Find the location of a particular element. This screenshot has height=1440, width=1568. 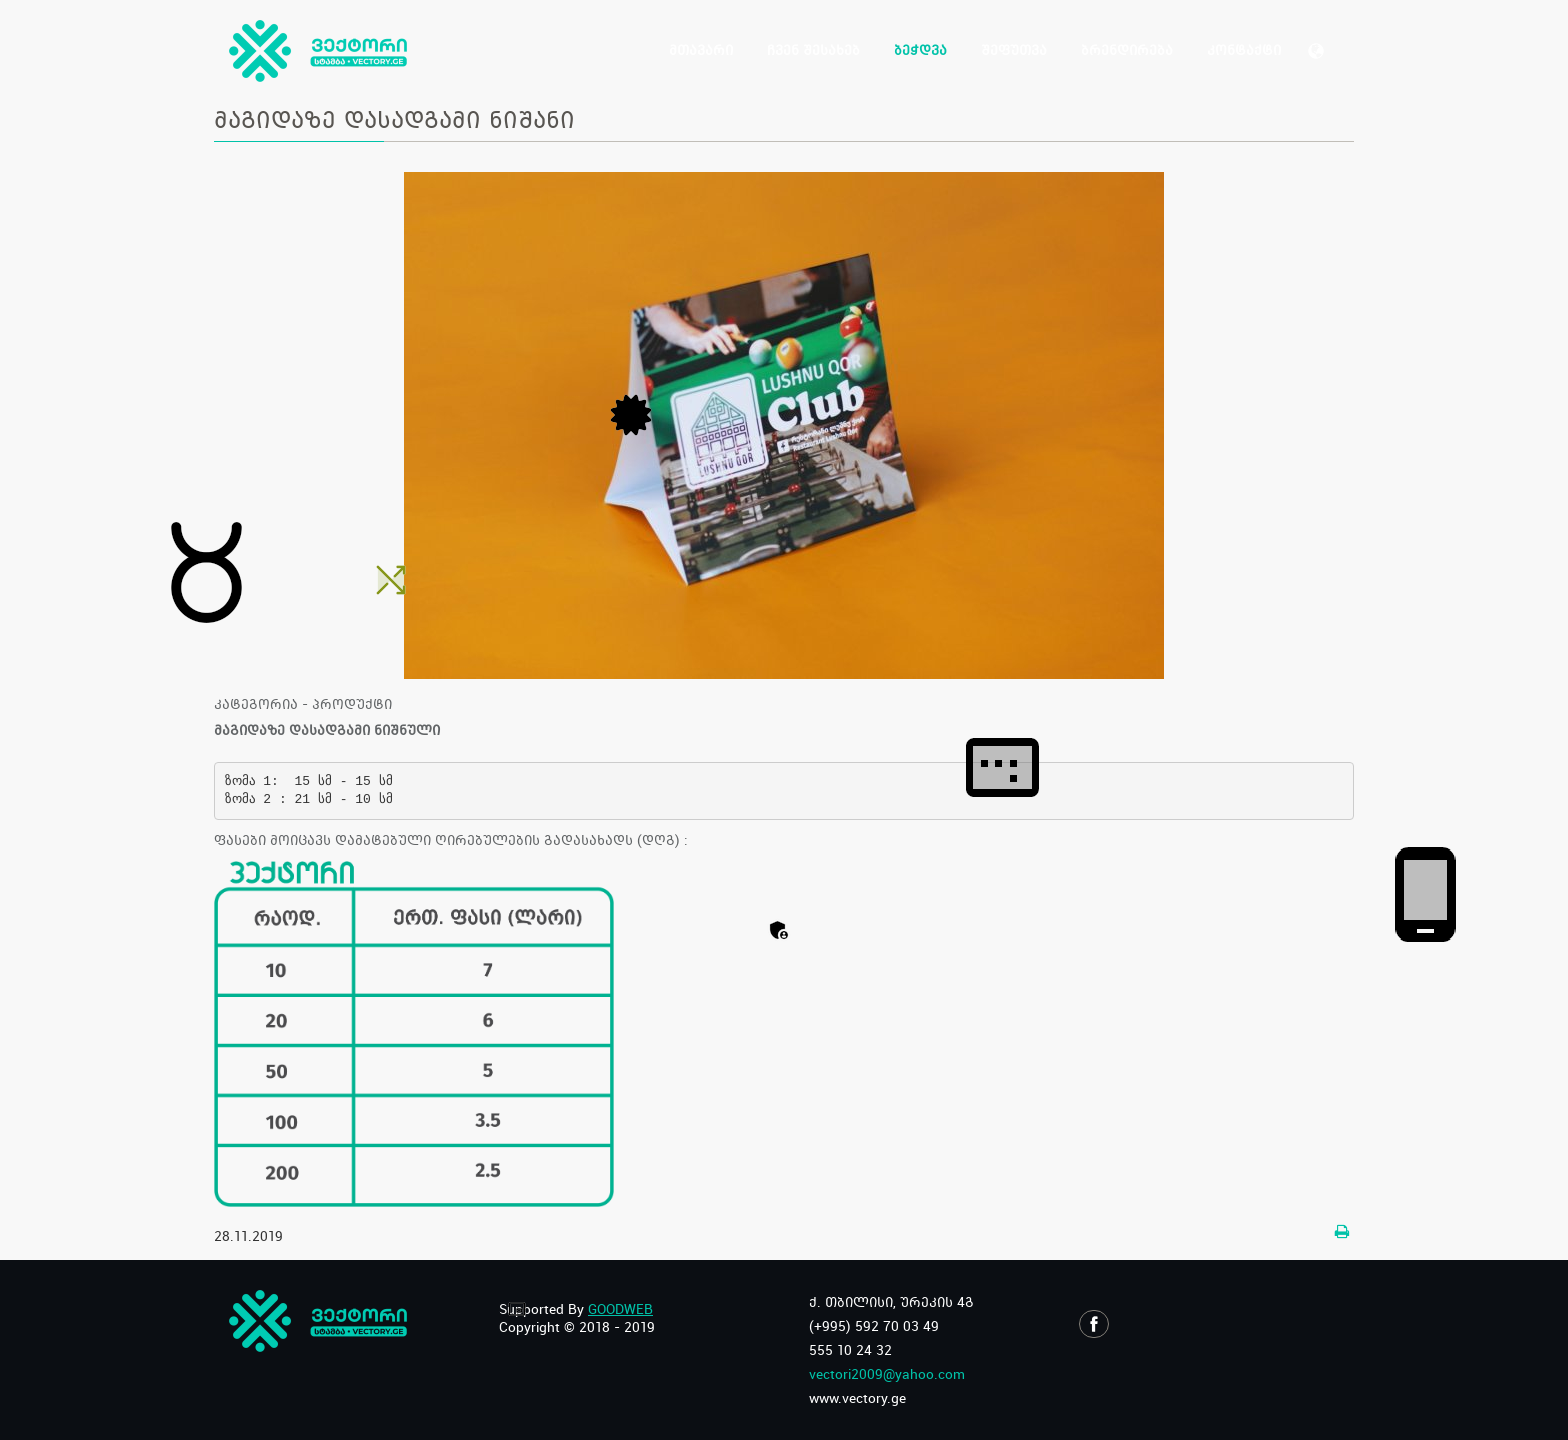

indicates a certified or verified status is located at coordinates (631, 415).